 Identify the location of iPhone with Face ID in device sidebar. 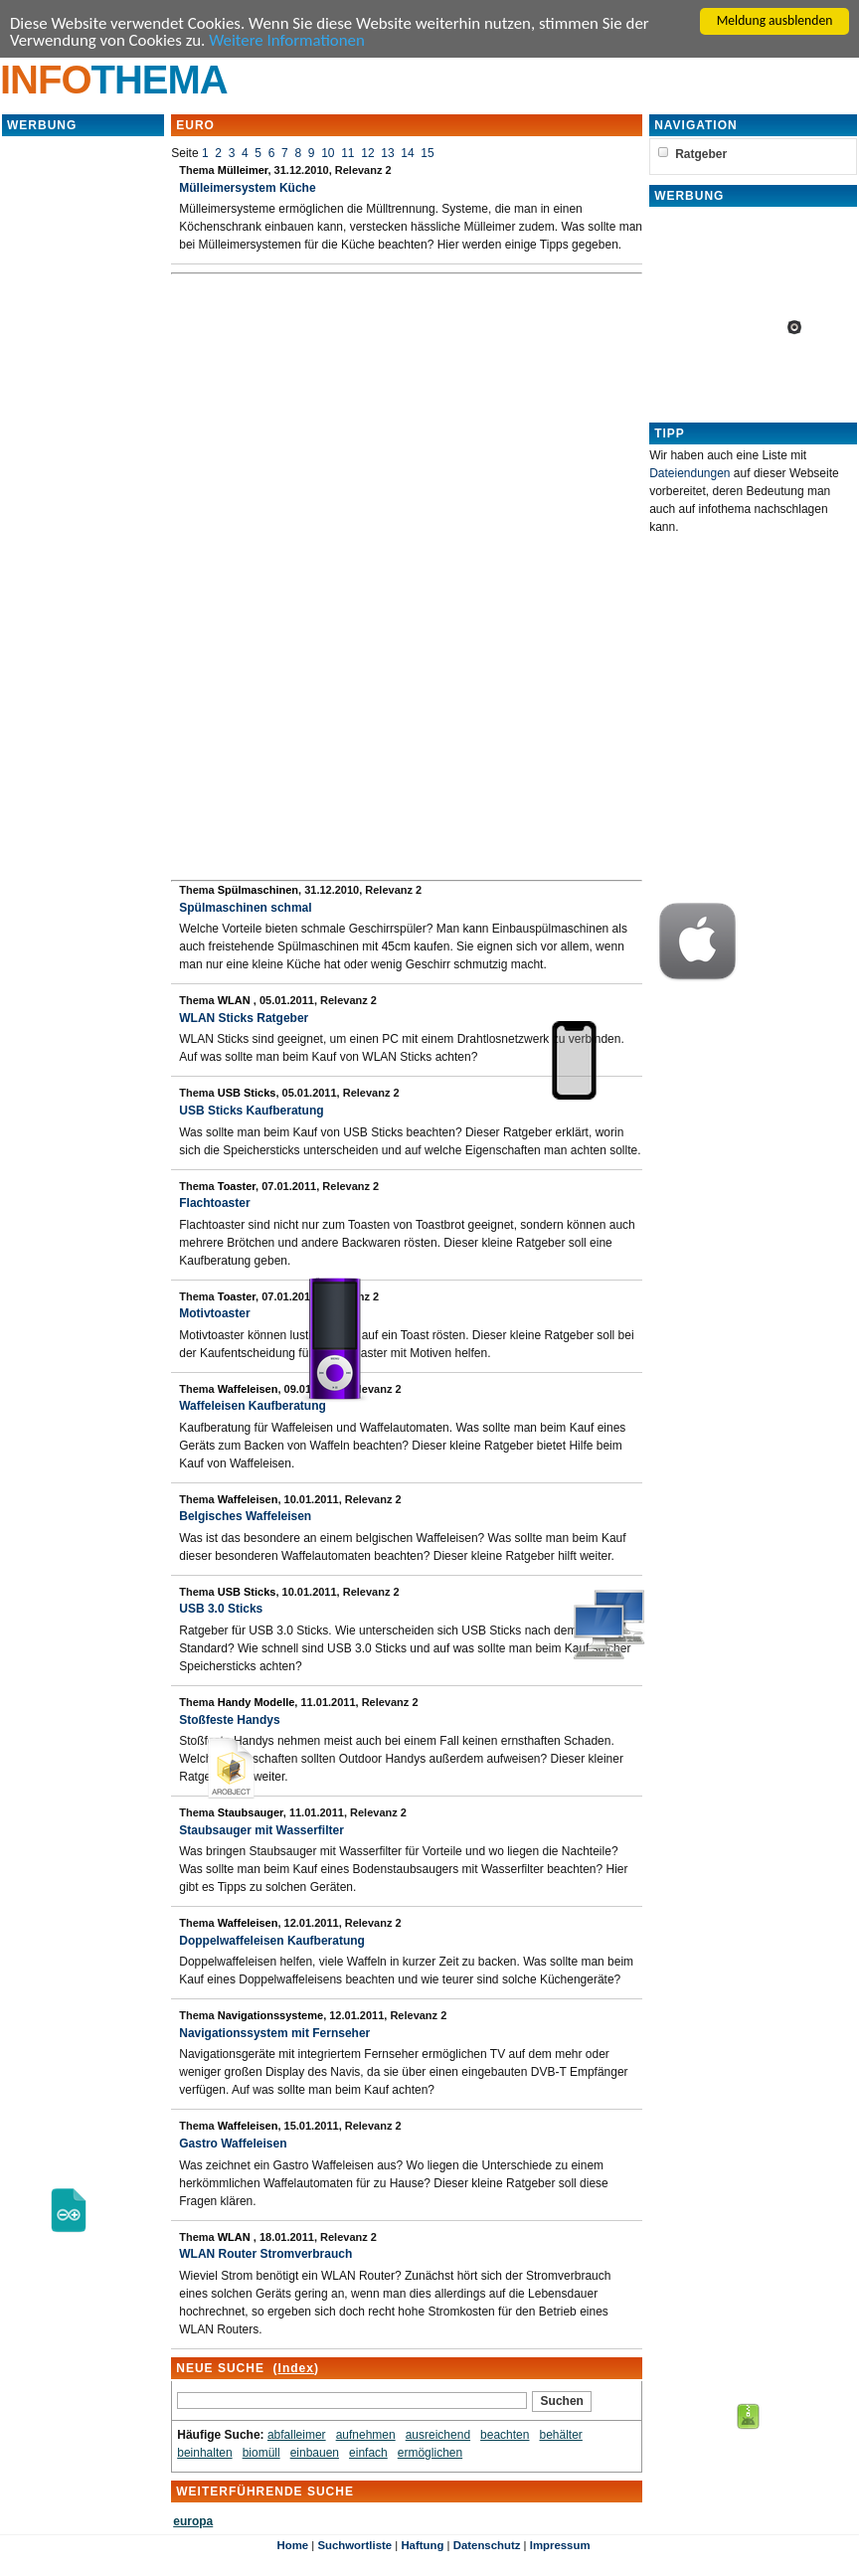
(574, 1060).